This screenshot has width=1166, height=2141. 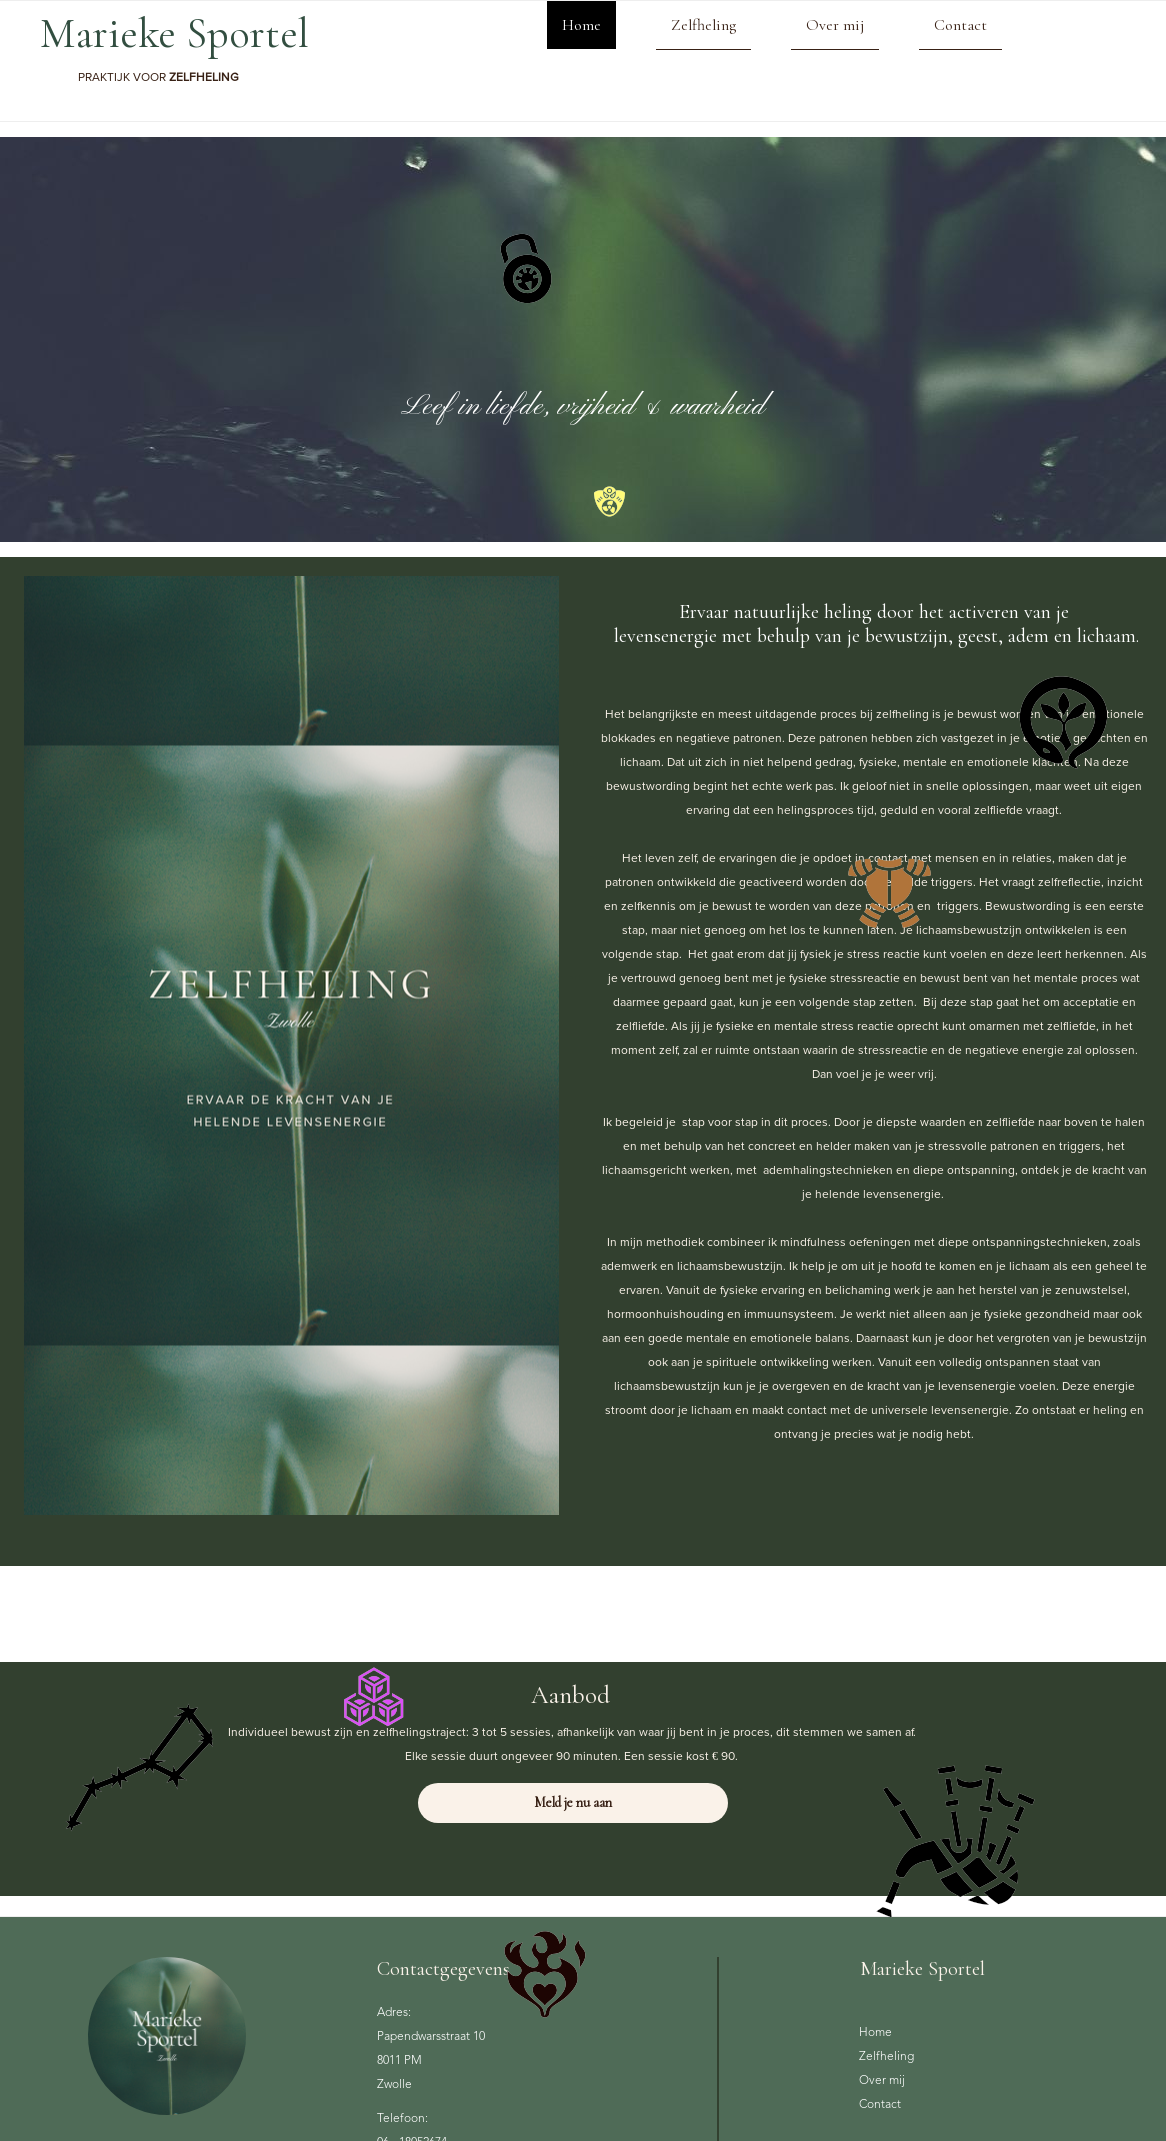 I want to click on select the air man character, so click(x=609, y=501).